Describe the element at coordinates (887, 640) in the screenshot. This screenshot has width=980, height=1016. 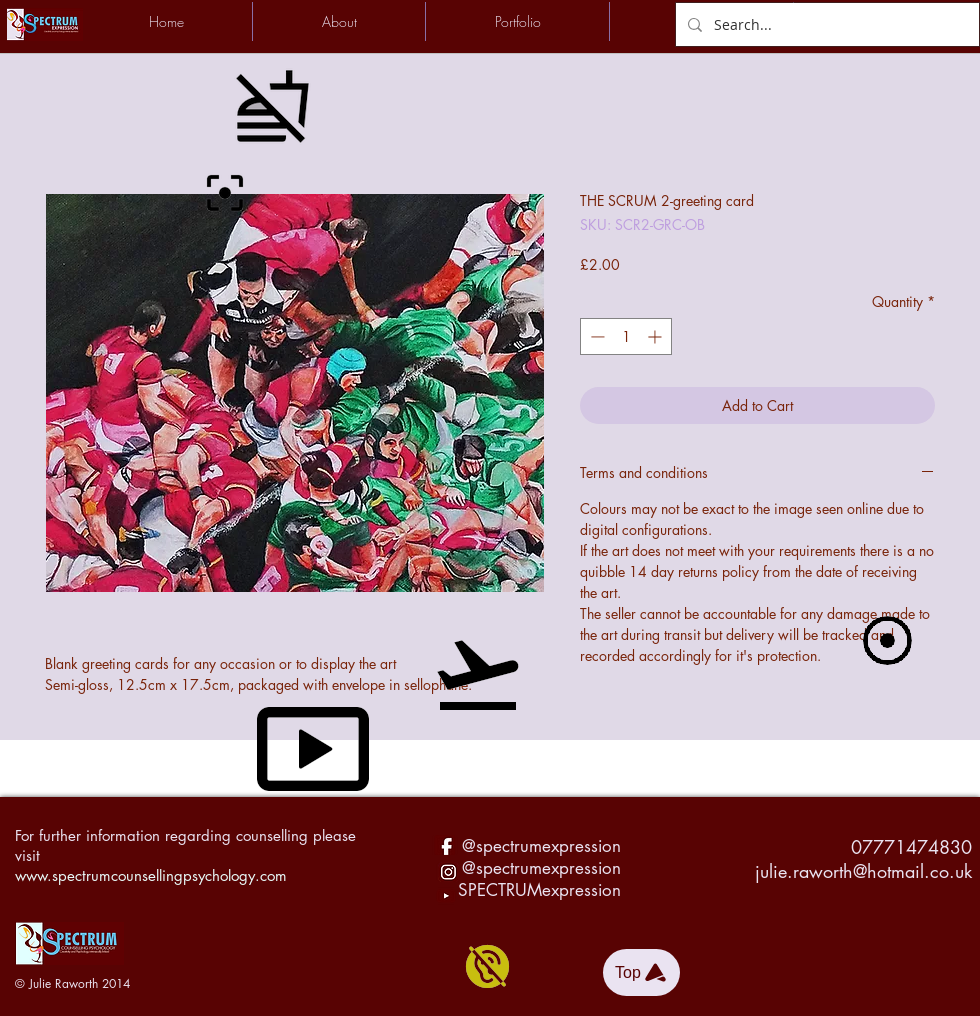
I see `adjust image or display settings` at that location.